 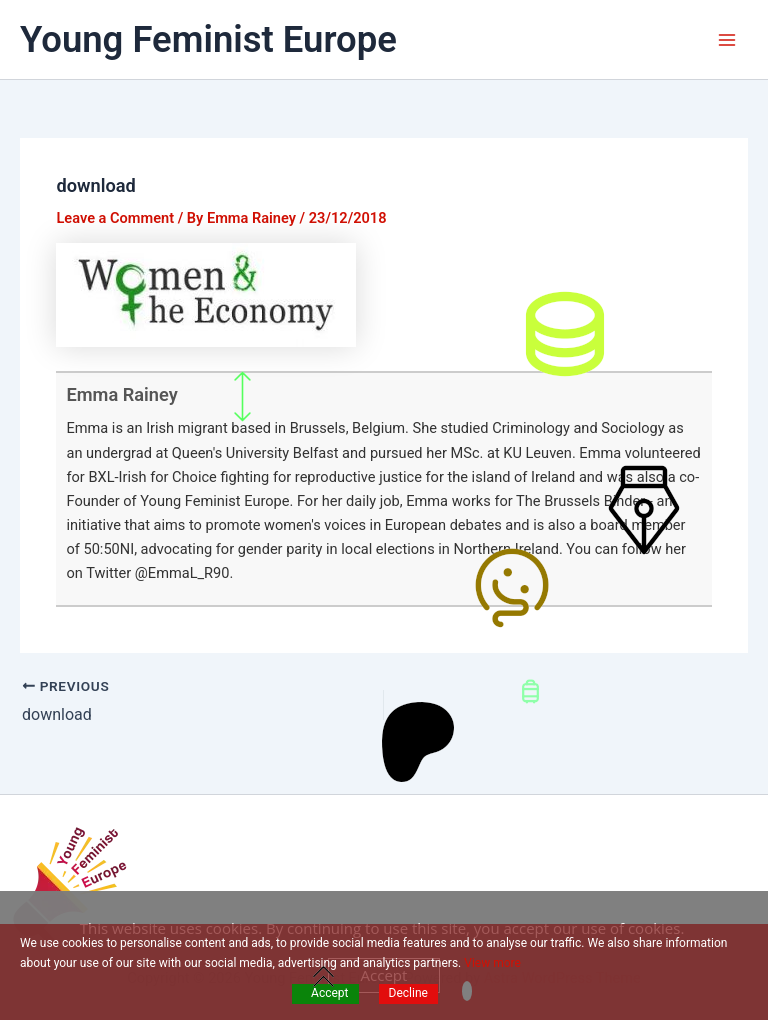 I want to click on access drawing or illustration tools, so click(x=644, y=507).